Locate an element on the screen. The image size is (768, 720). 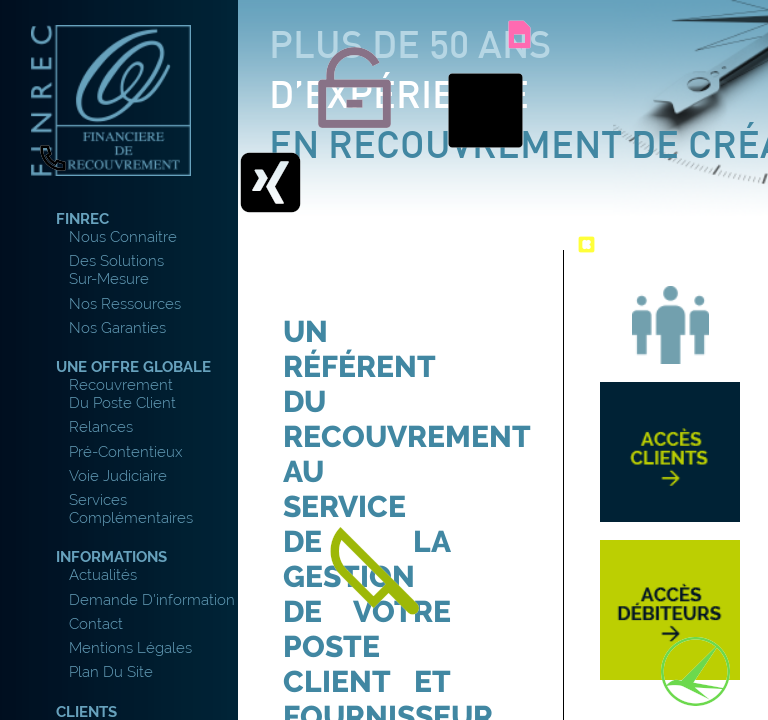
tarom romanian airline logo is located at coordinates (695, 671).